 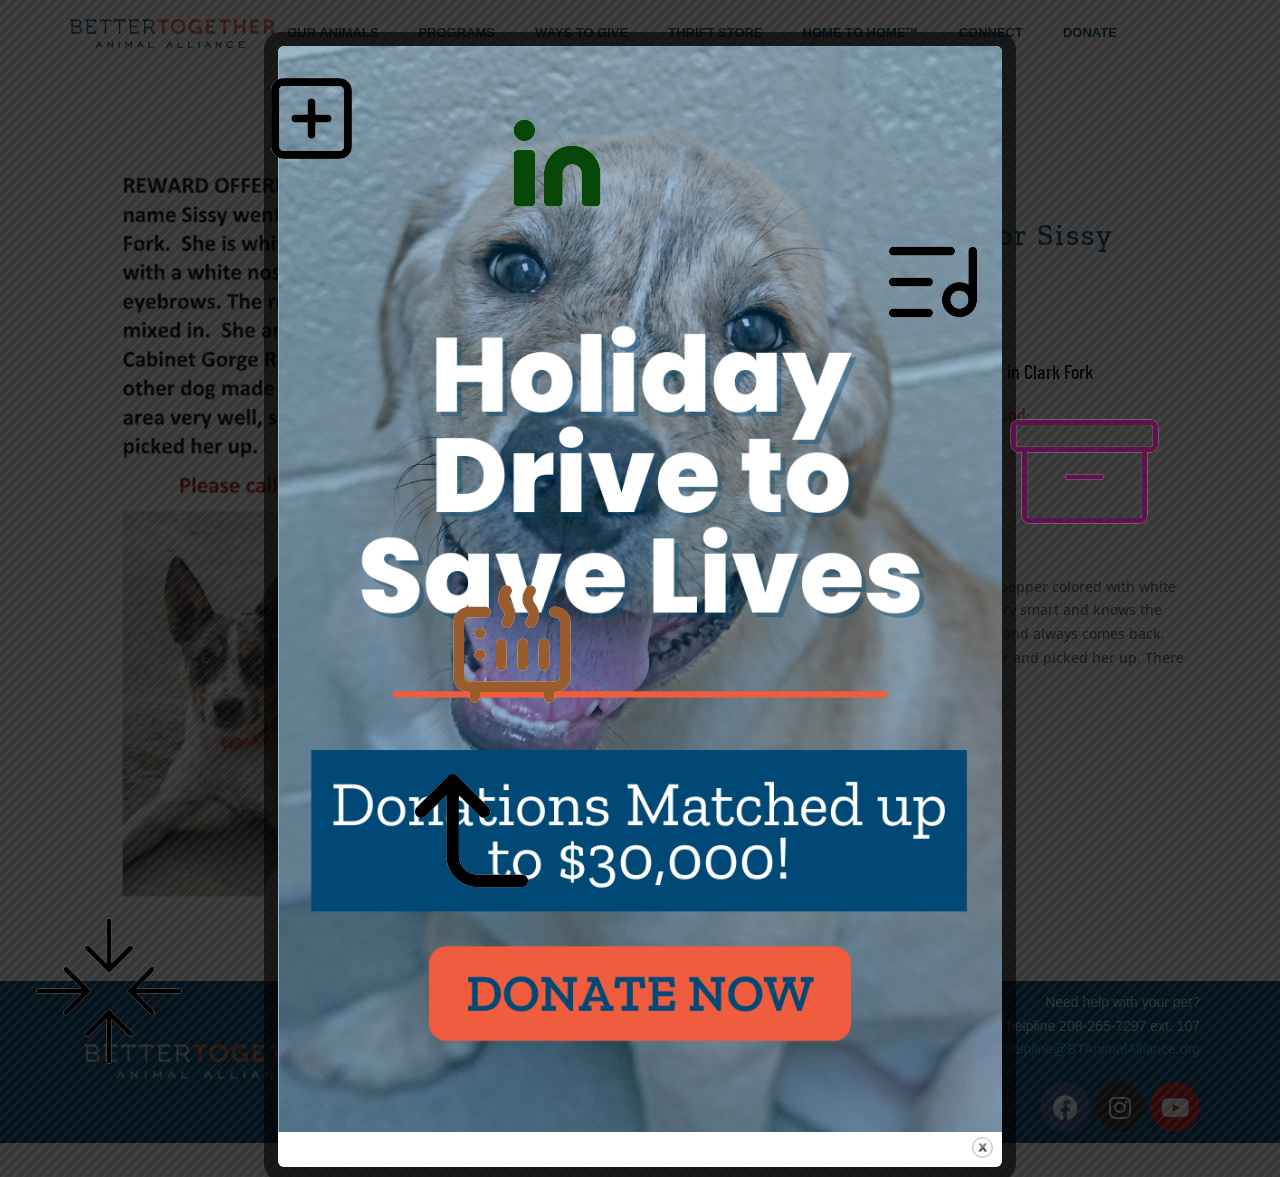 What do you see at coordinates (512, 644) in the screenshot?
I see `adjust heater or heating settings` at bounding box center [512, 644].